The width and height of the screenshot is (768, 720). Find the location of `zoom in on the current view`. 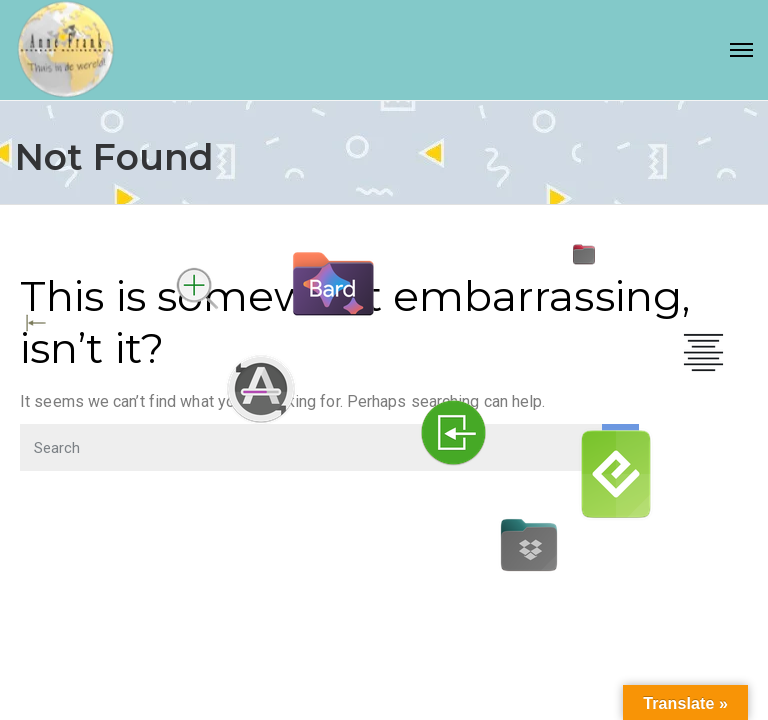

zoom in on the current view is located at coordinates (197, 288).